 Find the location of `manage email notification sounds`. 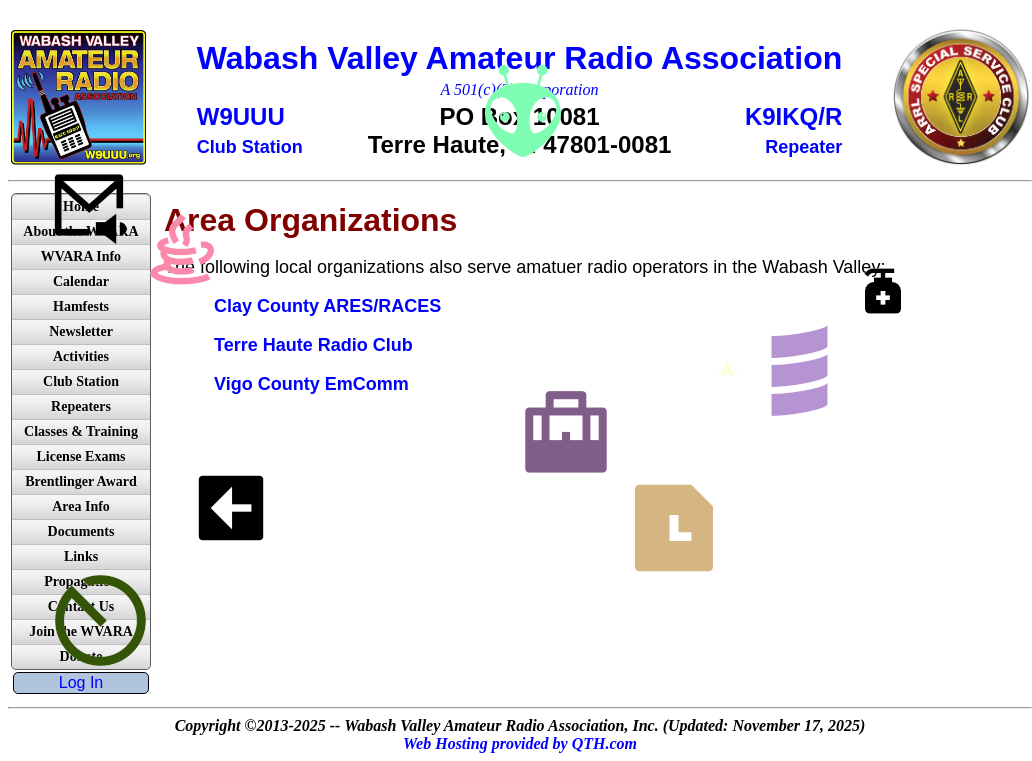

manage email notification sounds is located at coordinates (89, 205).